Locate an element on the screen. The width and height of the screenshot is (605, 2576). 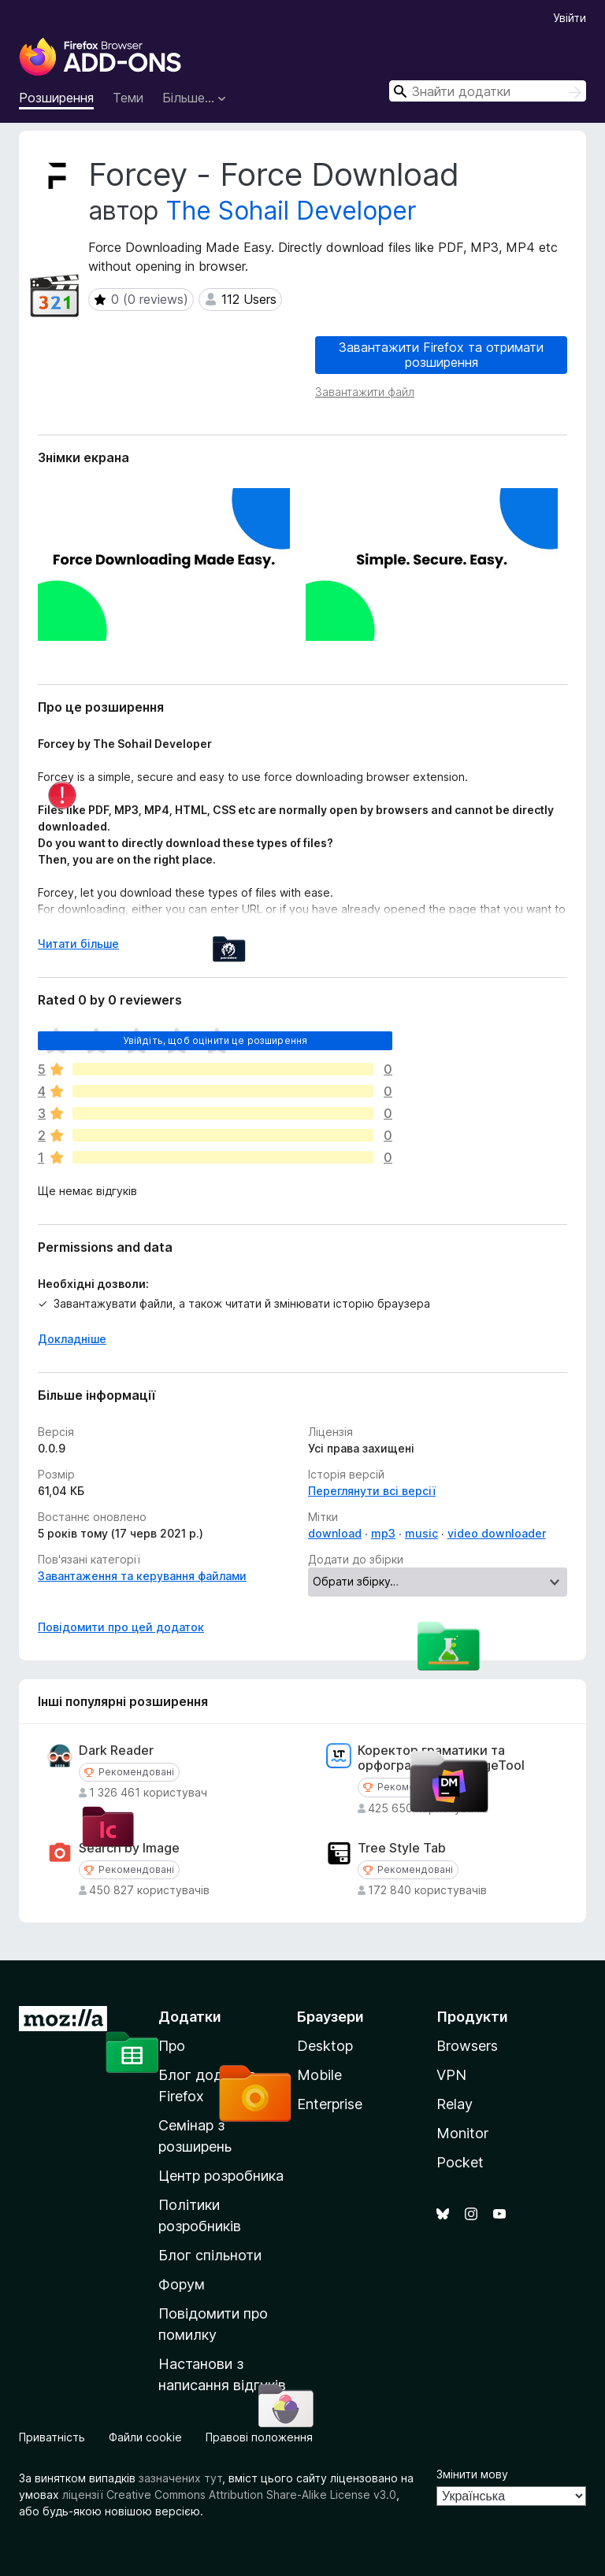
open android oreo system folder is located at coordinates (254, 2095).